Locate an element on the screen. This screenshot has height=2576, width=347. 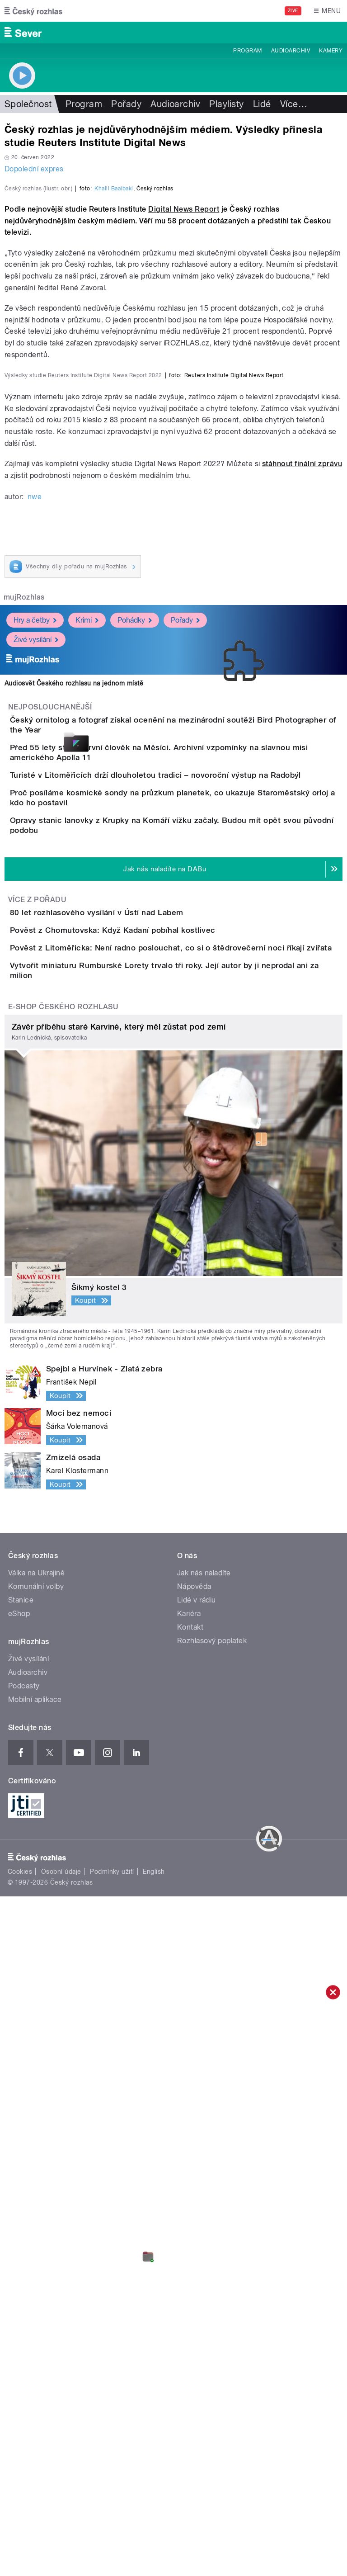
close the current window or dialog is located at coordinates (333, 1992).